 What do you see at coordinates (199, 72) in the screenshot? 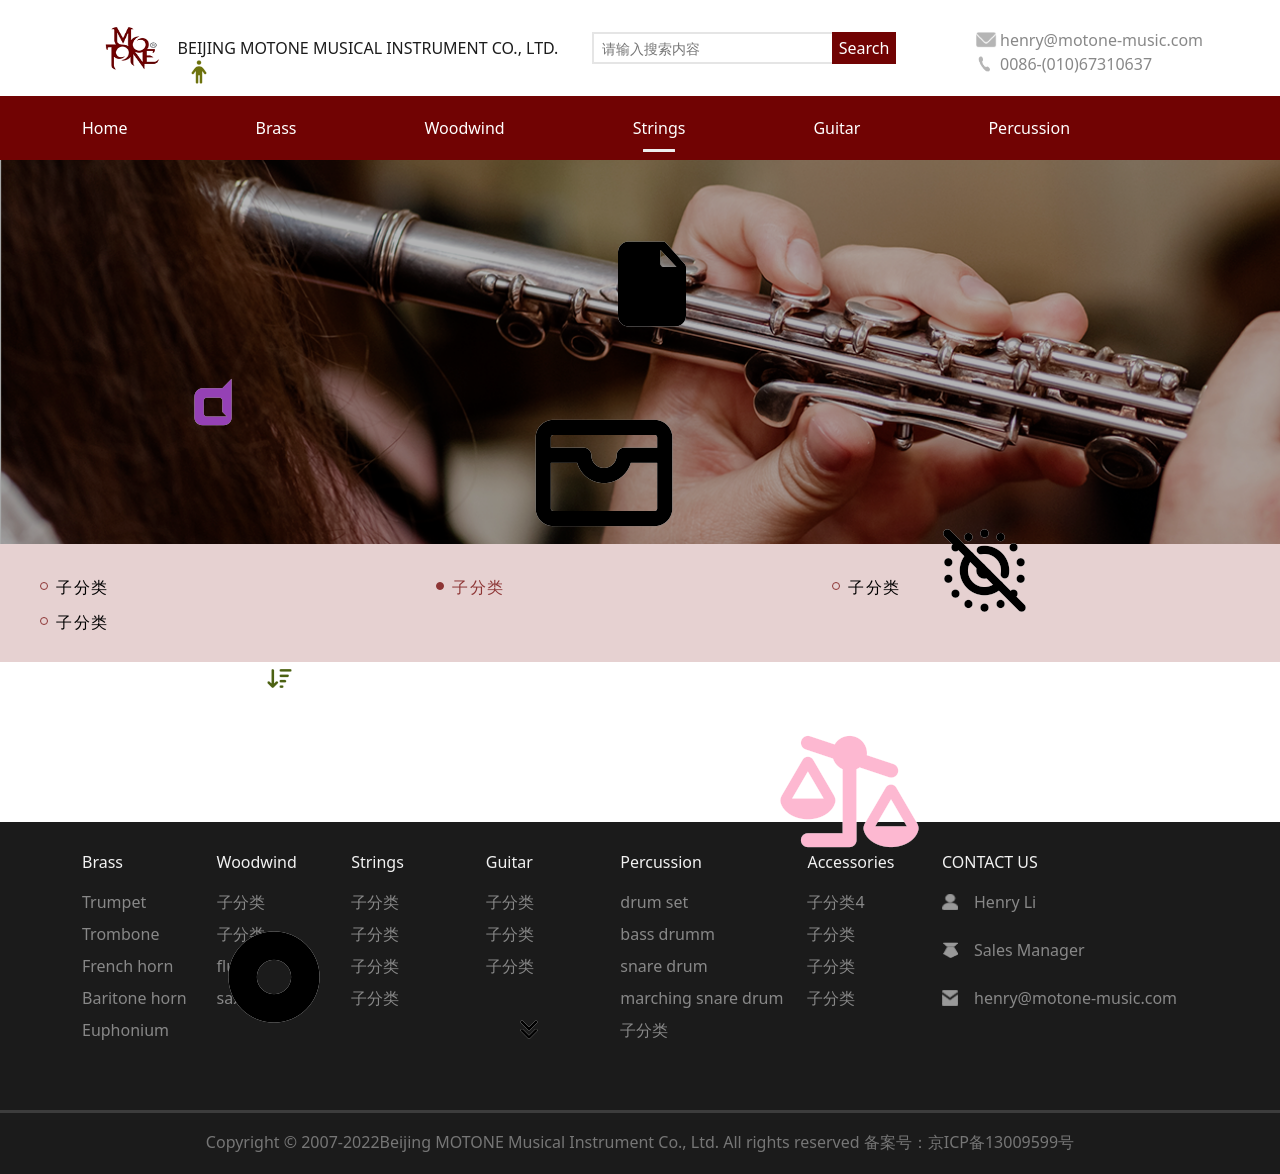
I see `view your profile` at bounding box center [199, 72].